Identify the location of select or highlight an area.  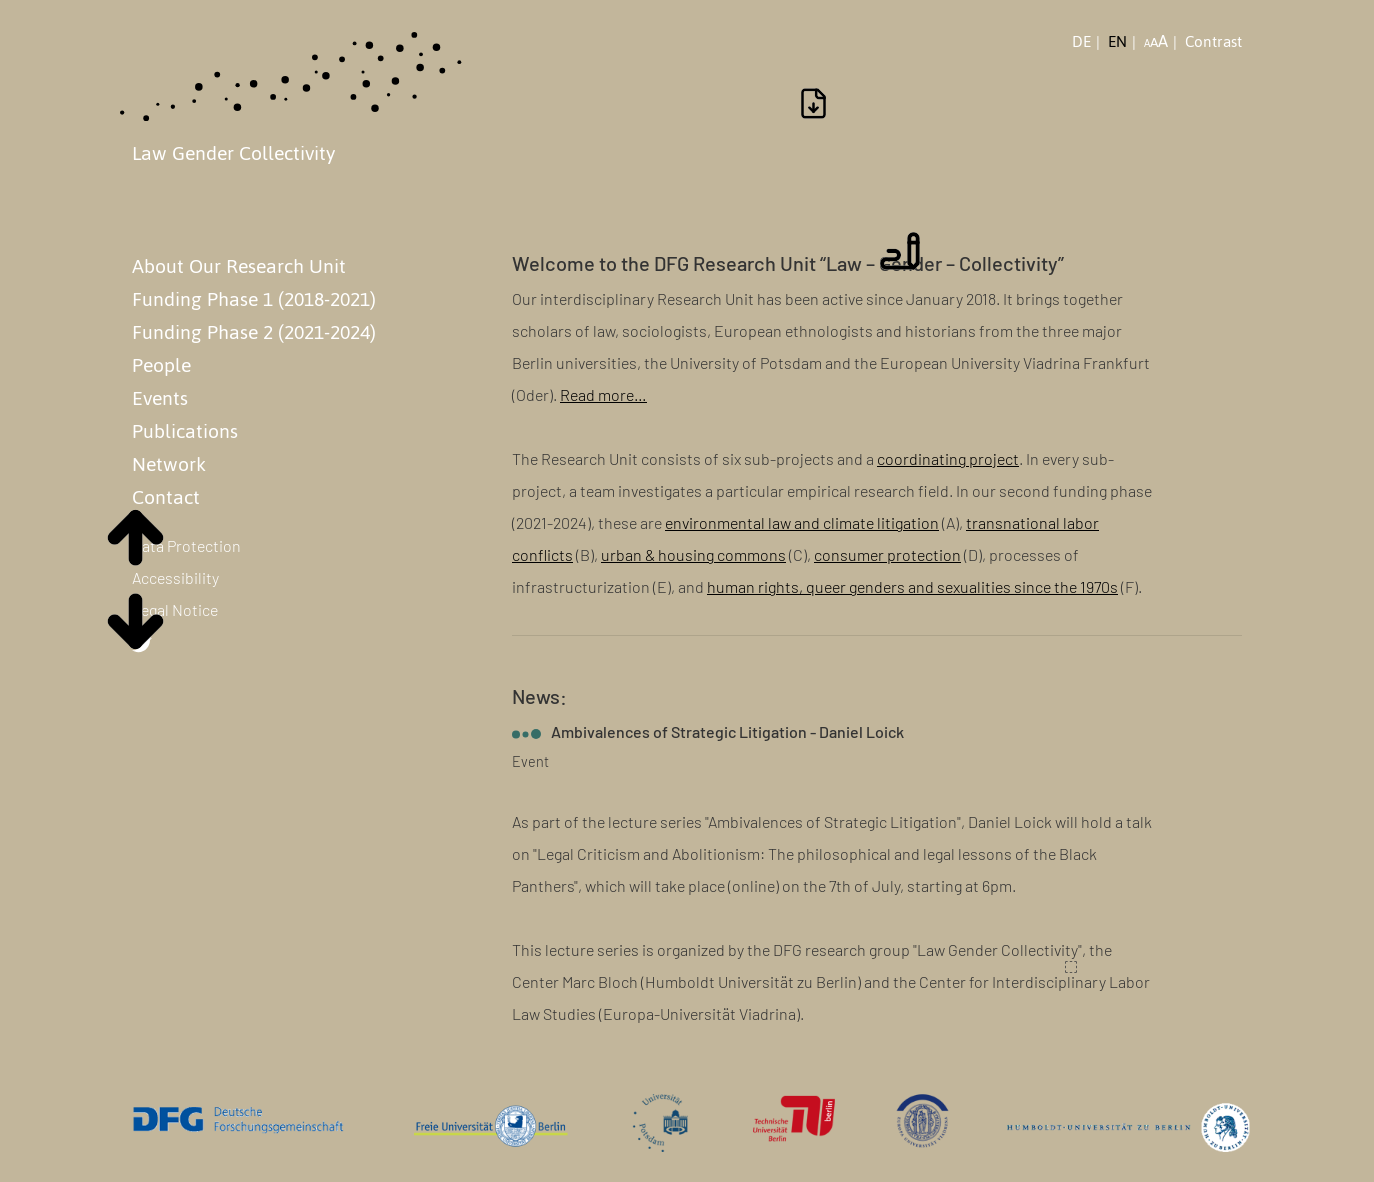
(1071, 967).